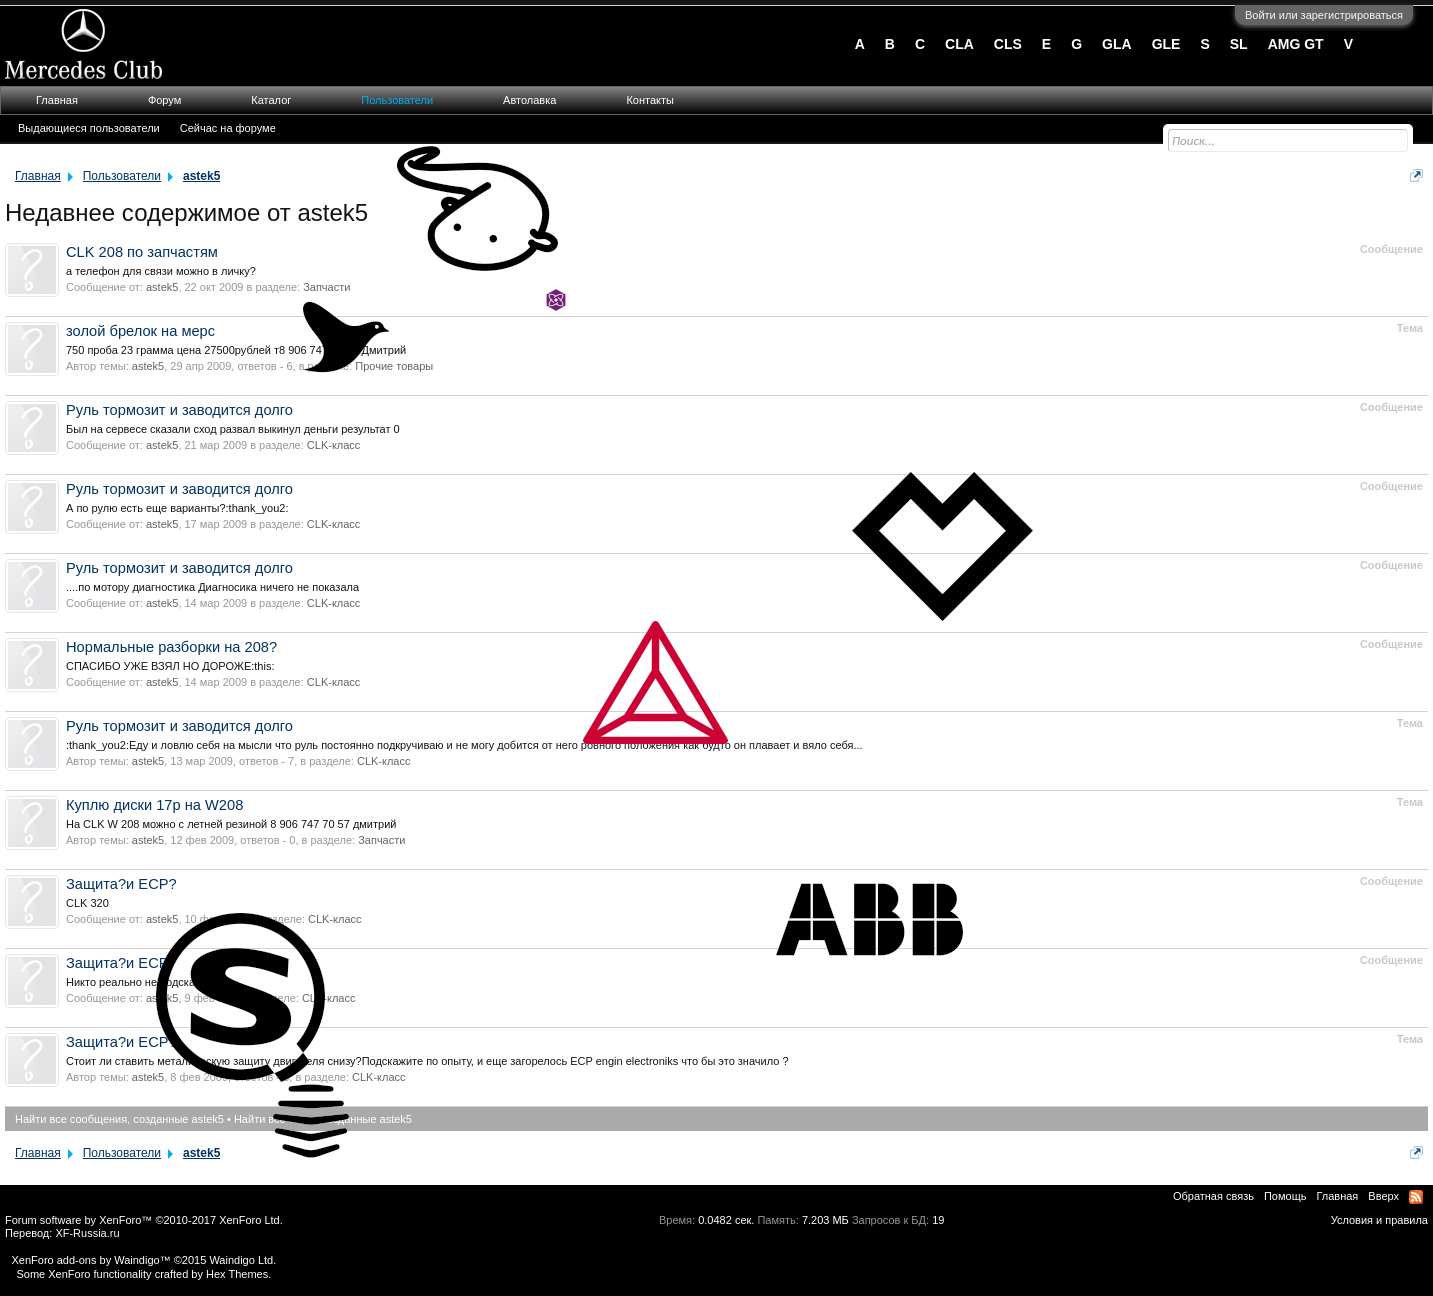  Describe the element at coordinates (346, 337) in the screenshot. I see `fluentd data collector logo` at that location.